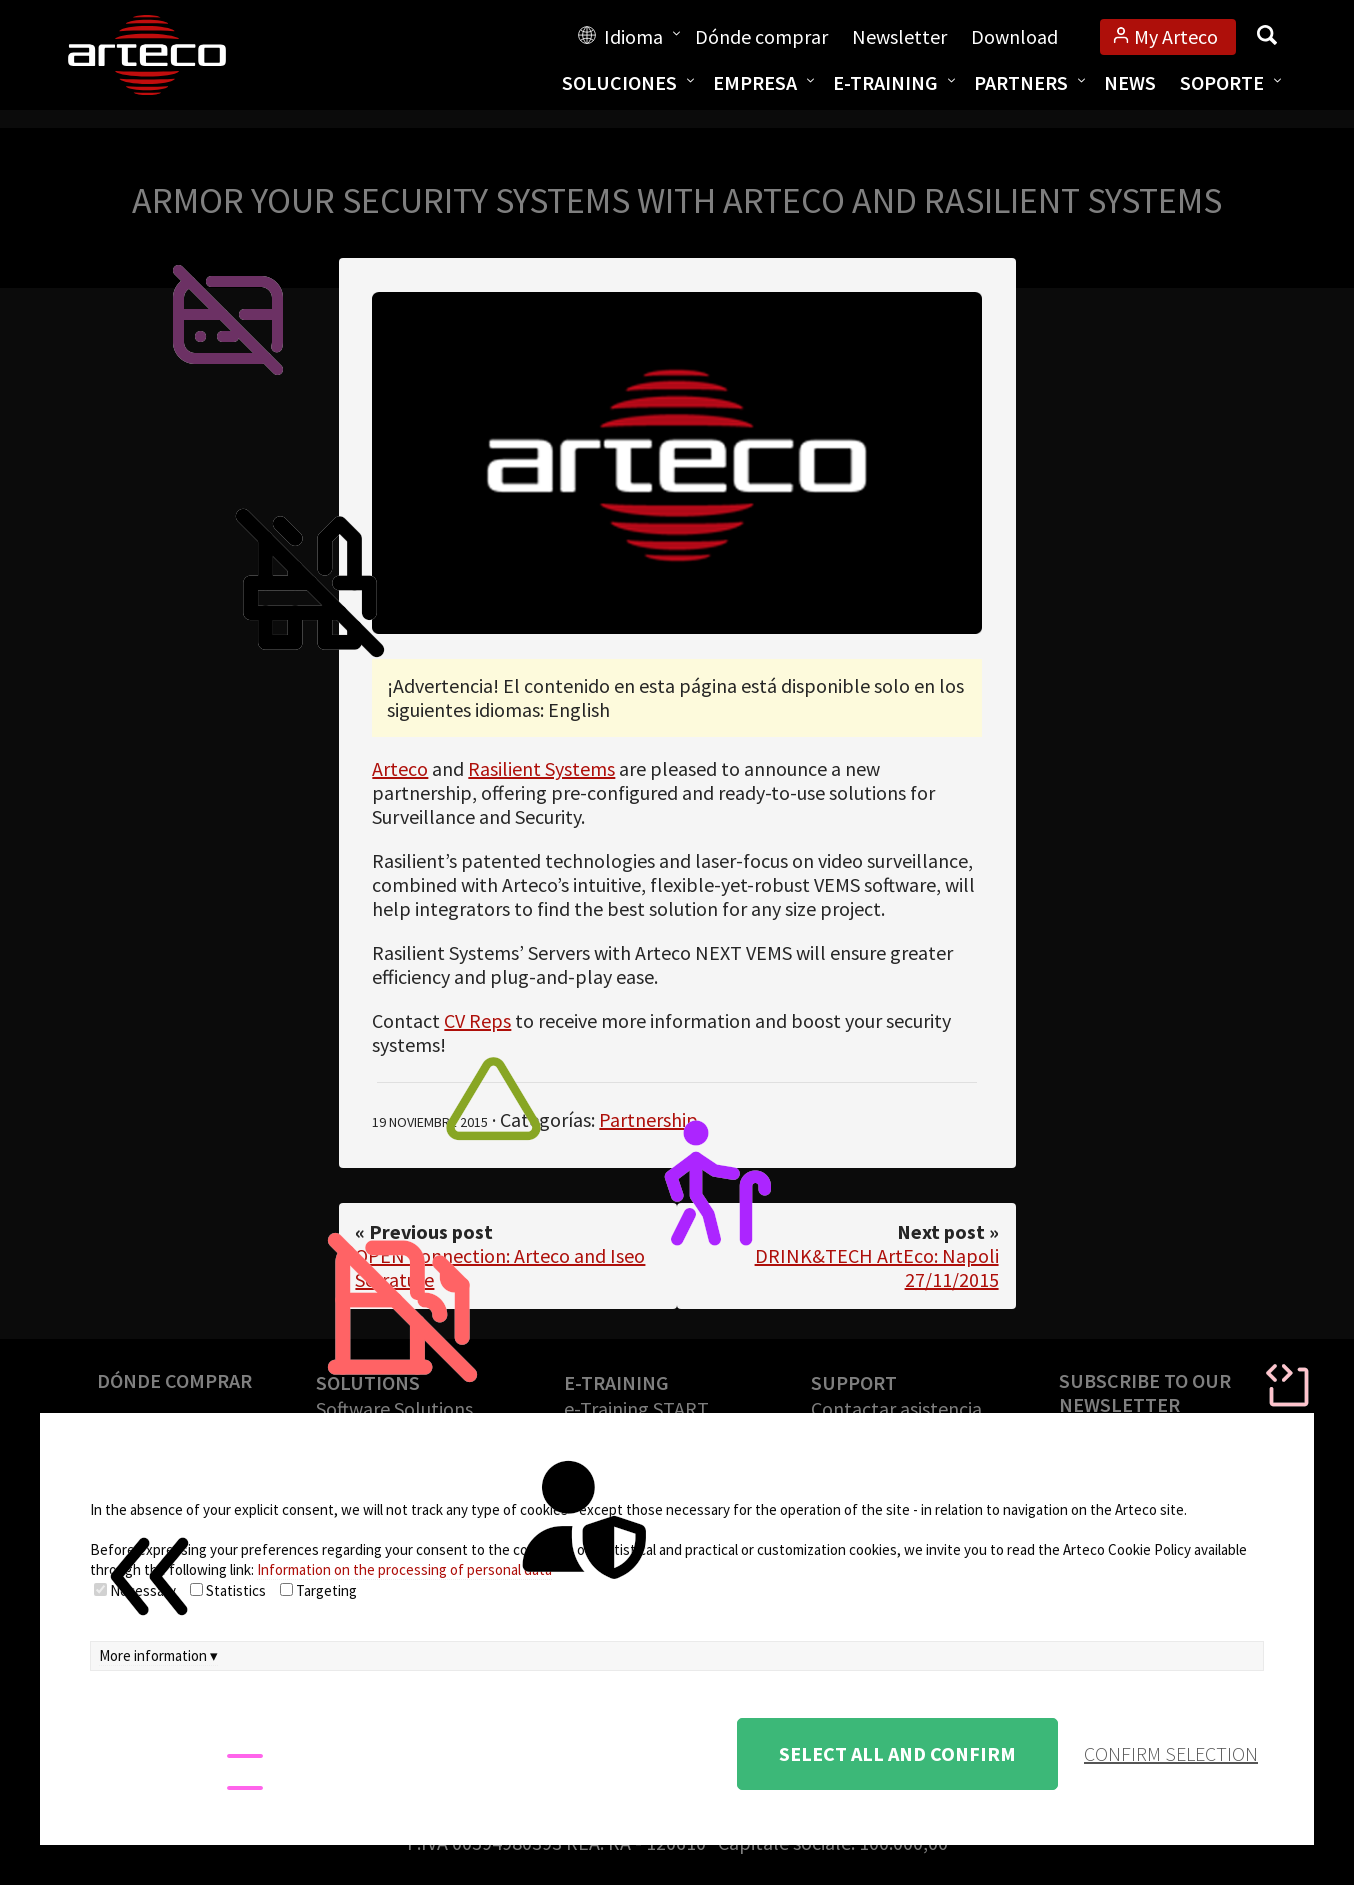 This screenshot has height=1885, width=1354. Describe the element at coordinates (149, 1576) in the screenshot. I see `go back to previous screen` at that location.